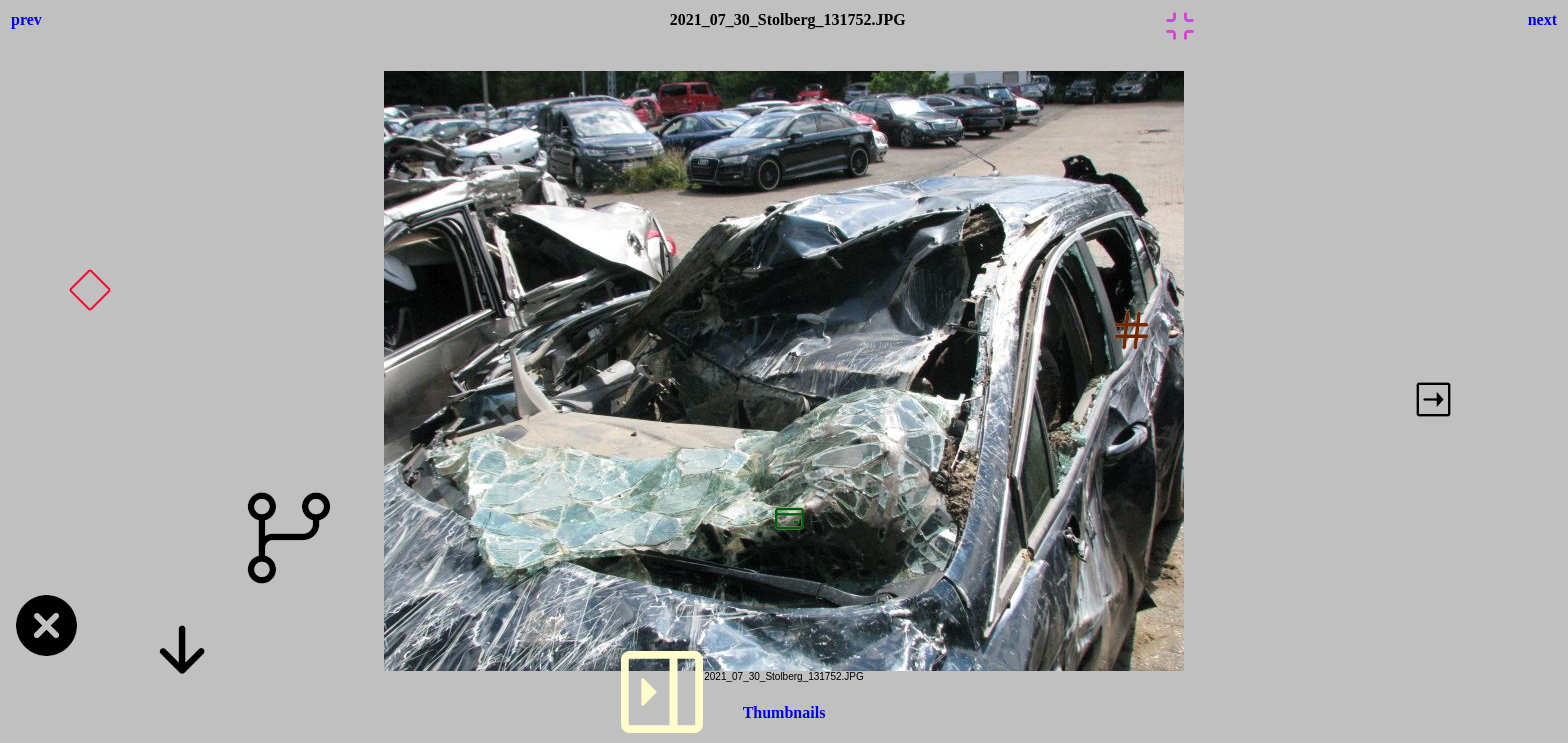 The image size is (1568, 743). Describe the element at coordinates (662, 692) in the screenshot. I see `collapse the sidebar panel` at that location.